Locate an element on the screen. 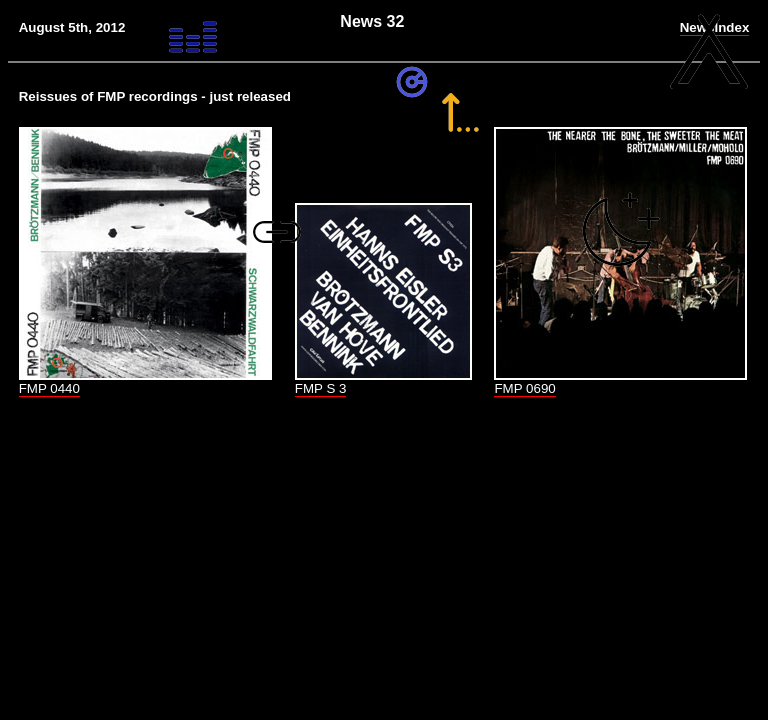 The width and height of the screenshot is (768, 720). copy link to clipboard is located at coordinates (277, 232).